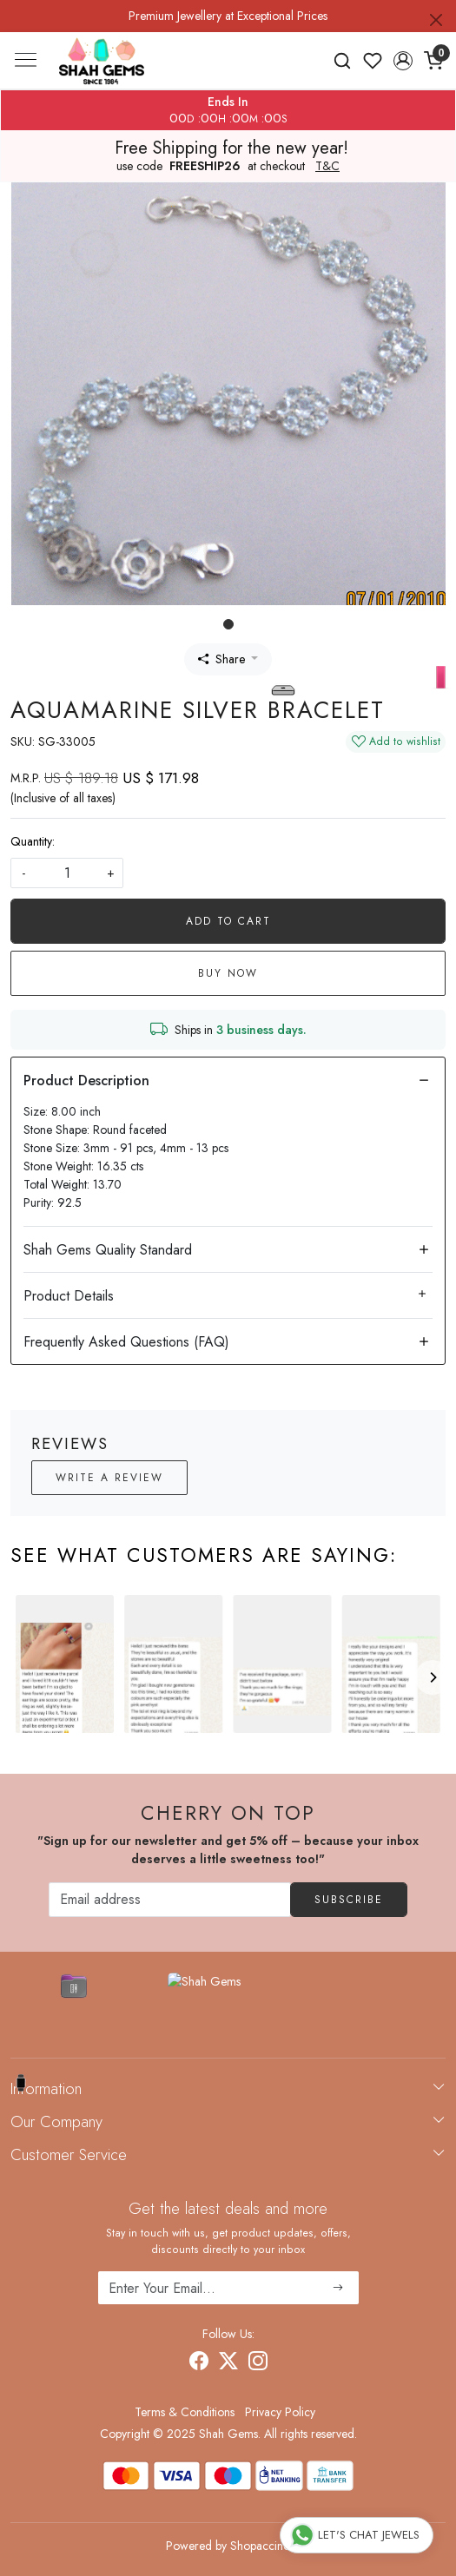 This screenshot has width=456, height=2576. I want to click on iPod nano device connected, so click(440, 677).